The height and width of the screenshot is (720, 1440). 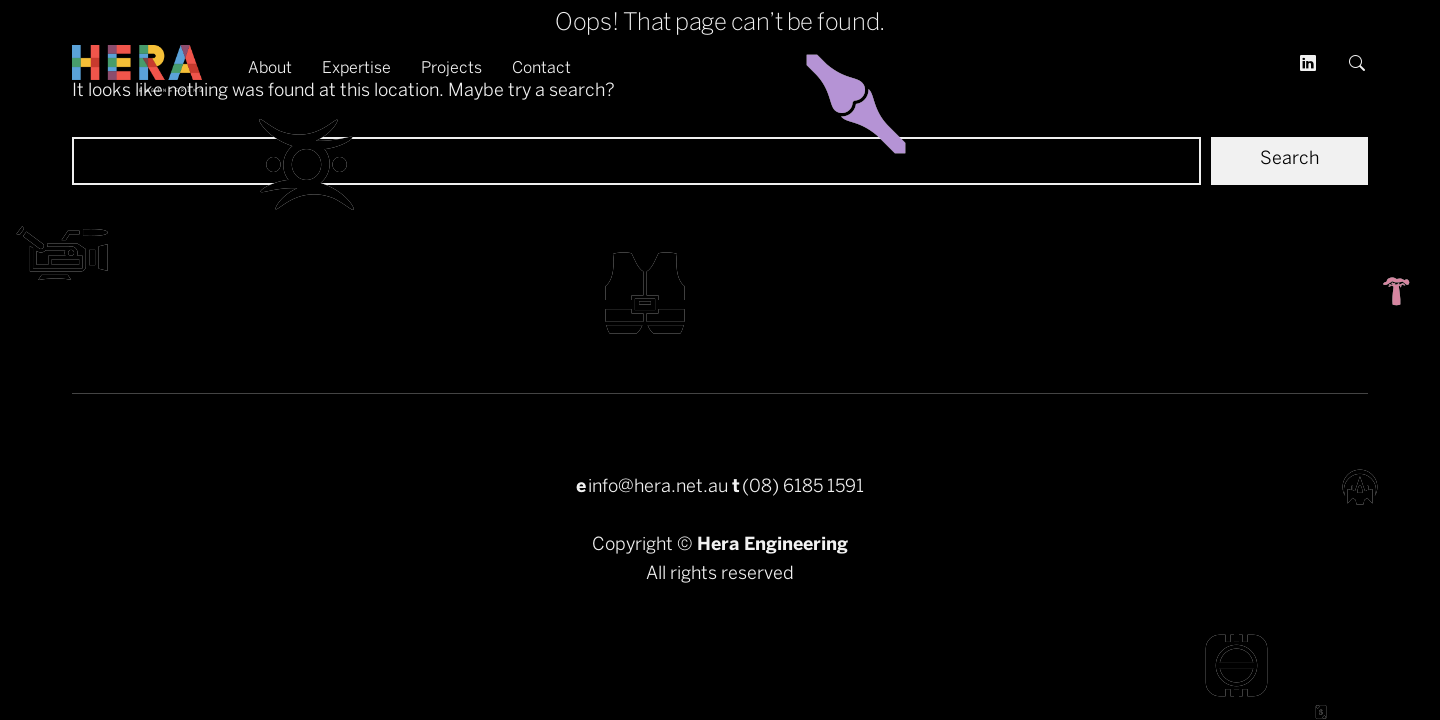 What do you see at coordinates (62, 253) in the screenshot?
I see `start recording video` at bounding box center [62, 253].